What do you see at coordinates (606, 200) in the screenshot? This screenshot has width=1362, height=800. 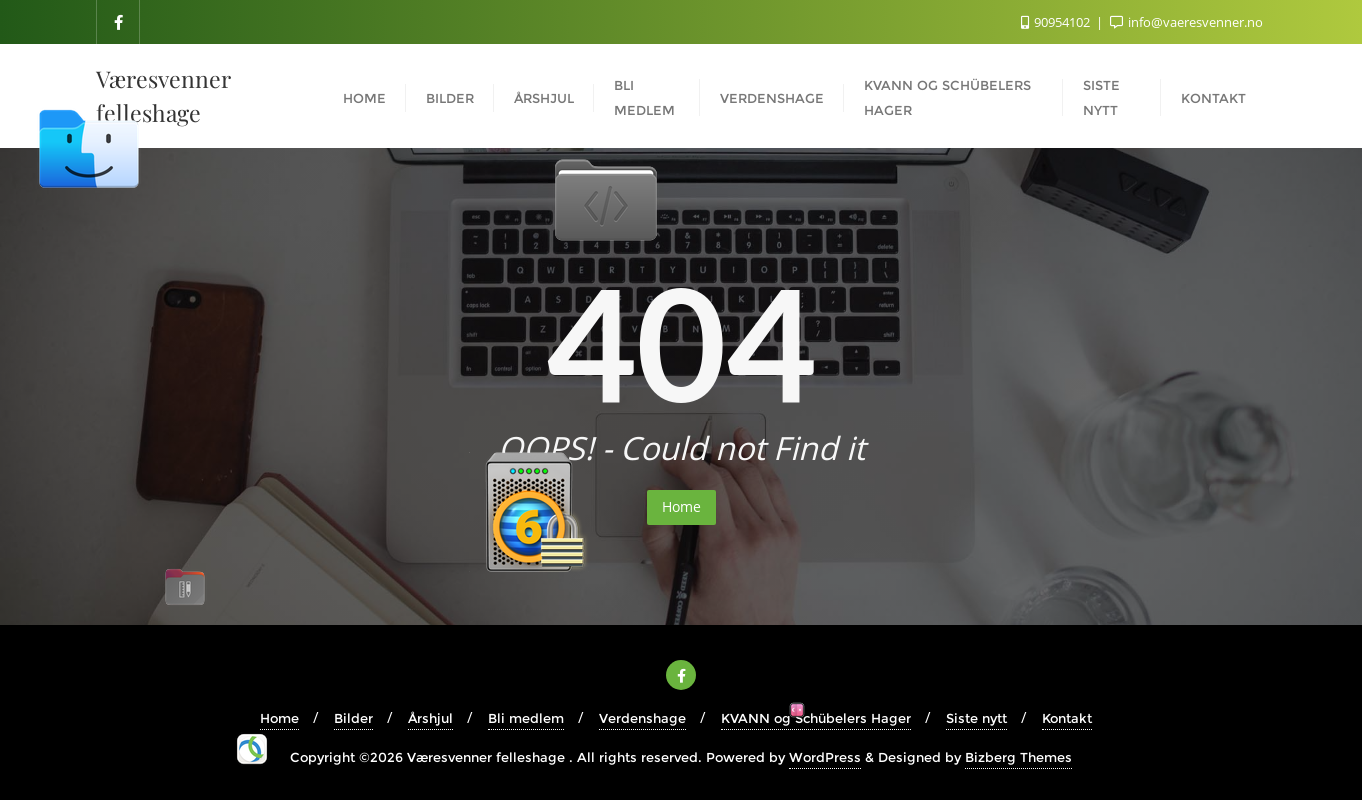 I see `open your code projects folder` at bounding box center [606, 200].